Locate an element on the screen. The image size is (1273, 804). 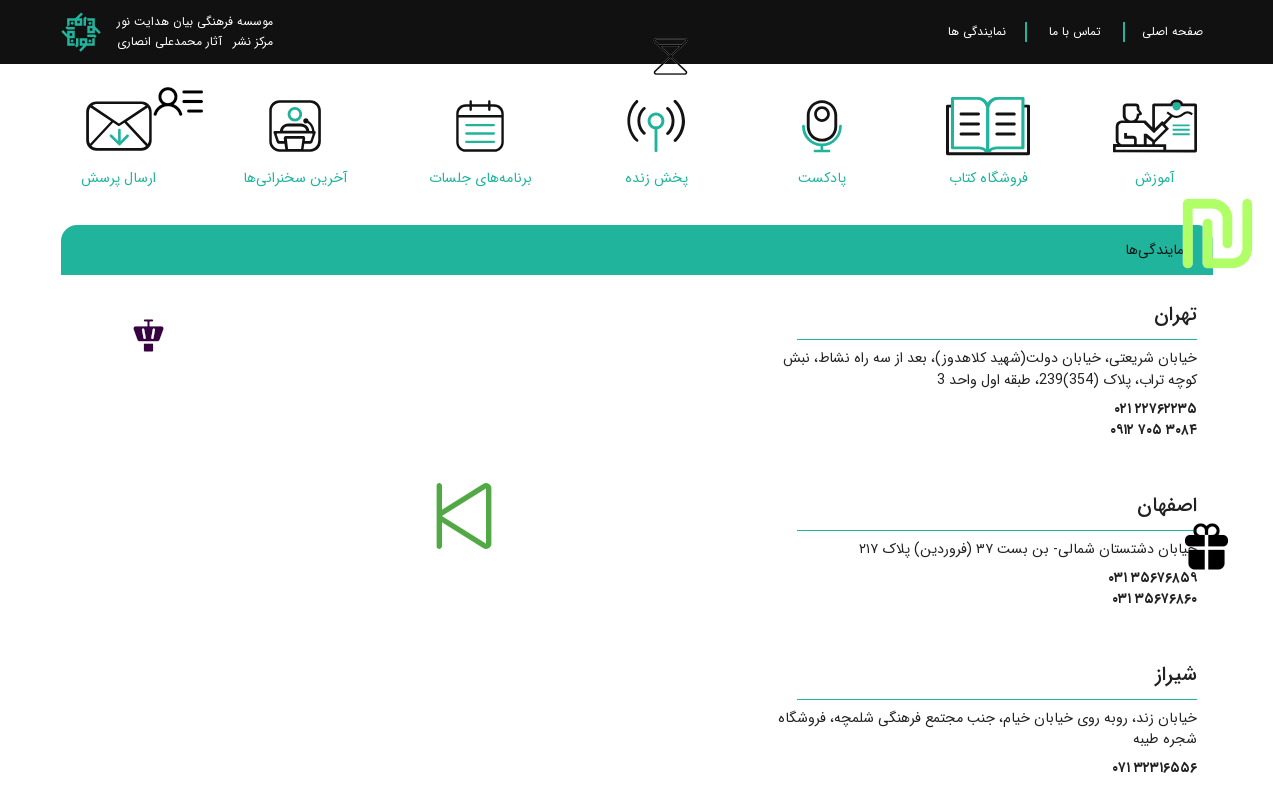
skip to previous track is located at coordinates (464, 516).